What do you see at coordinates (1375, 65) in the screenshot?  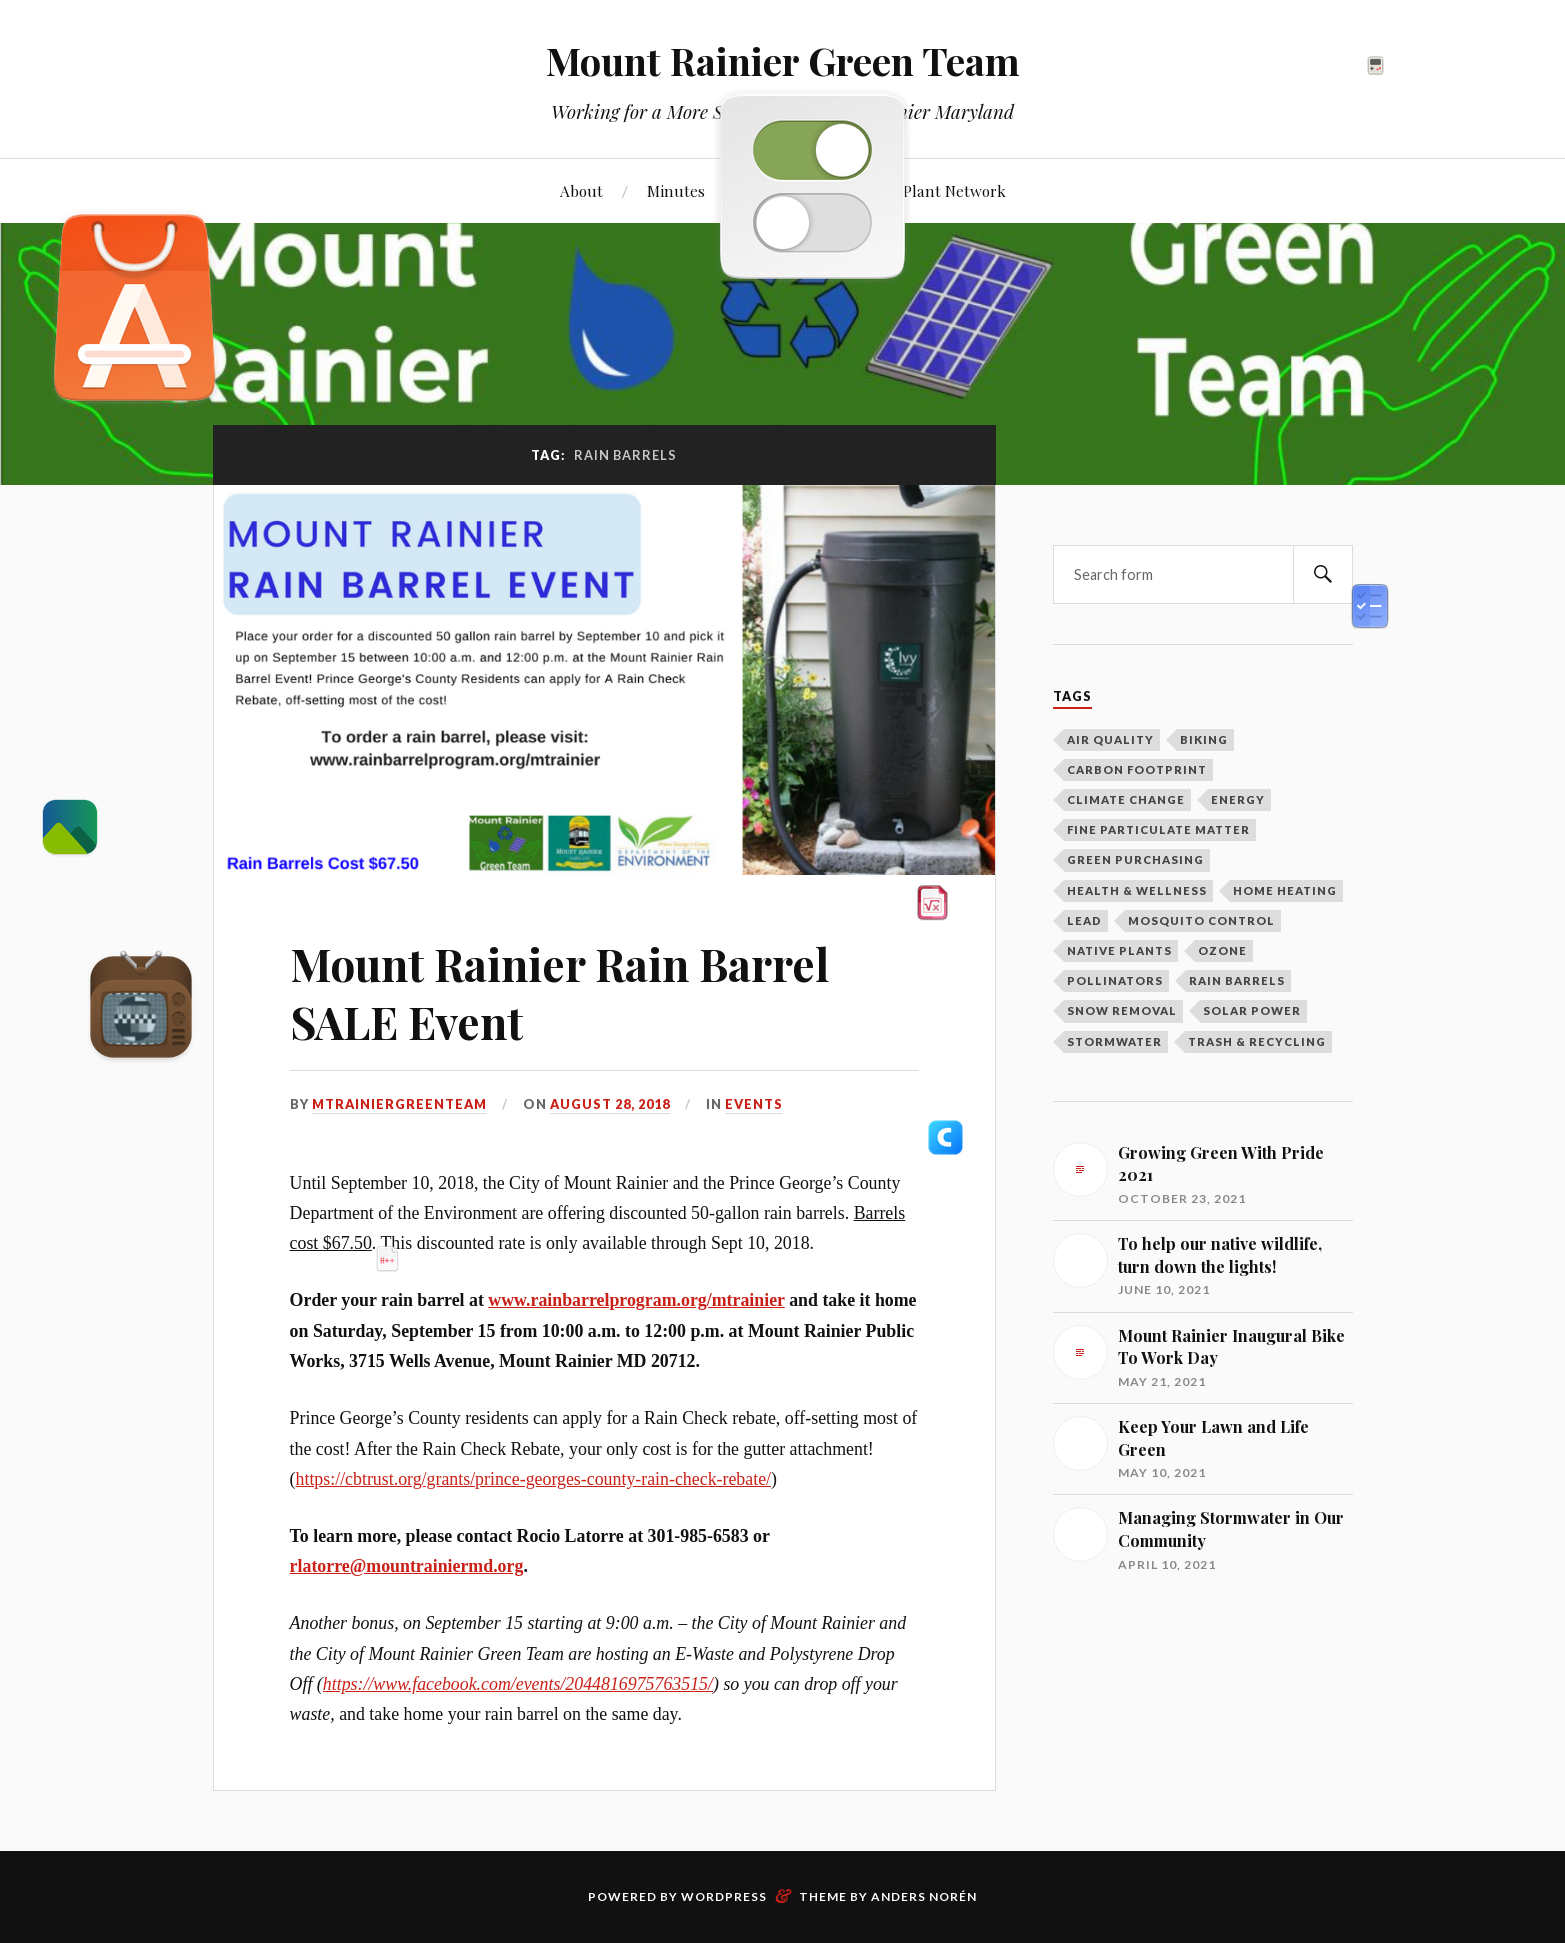 I see `open the game center or gaming app` at bounding box center [1375, 65].